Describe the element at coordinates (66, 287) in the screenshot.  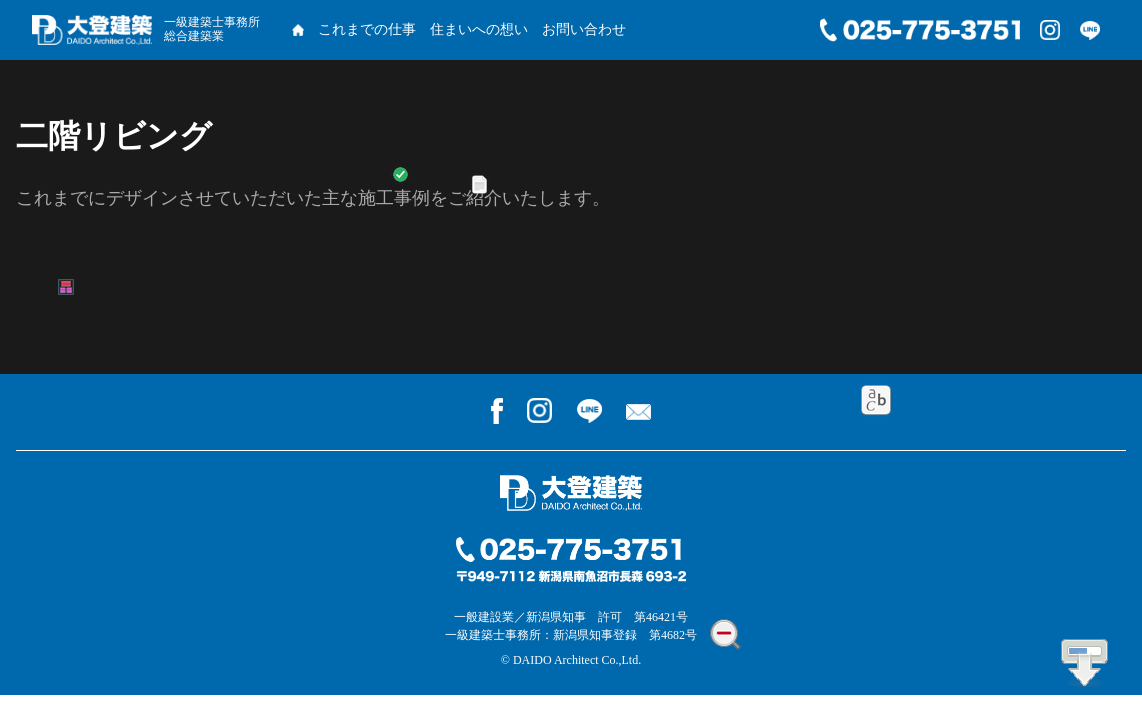
I see `select all items in the current view` at that location.